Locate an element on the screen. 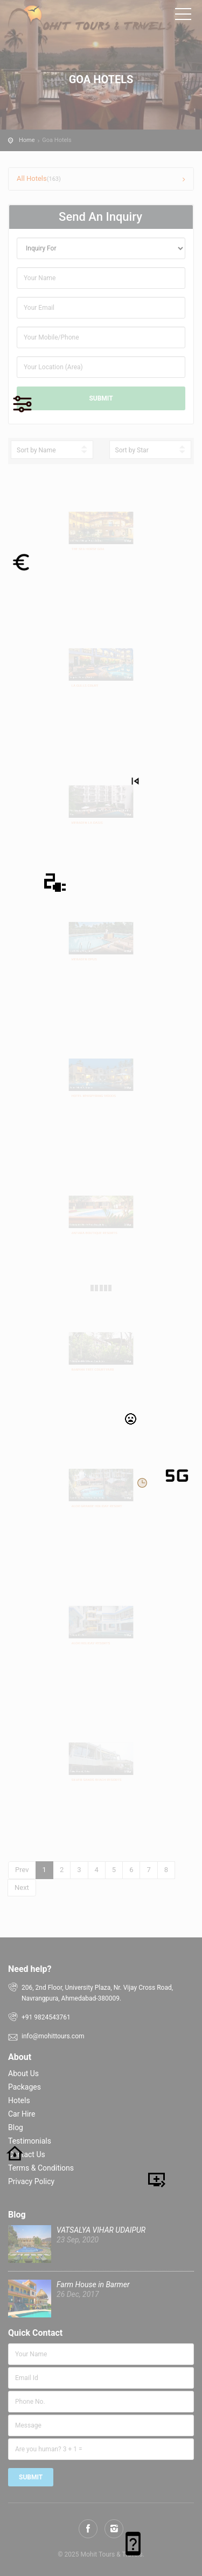 This screenshot has height=2576, width=202. add current media to play next in queue is located at coordinates (156, 2179).